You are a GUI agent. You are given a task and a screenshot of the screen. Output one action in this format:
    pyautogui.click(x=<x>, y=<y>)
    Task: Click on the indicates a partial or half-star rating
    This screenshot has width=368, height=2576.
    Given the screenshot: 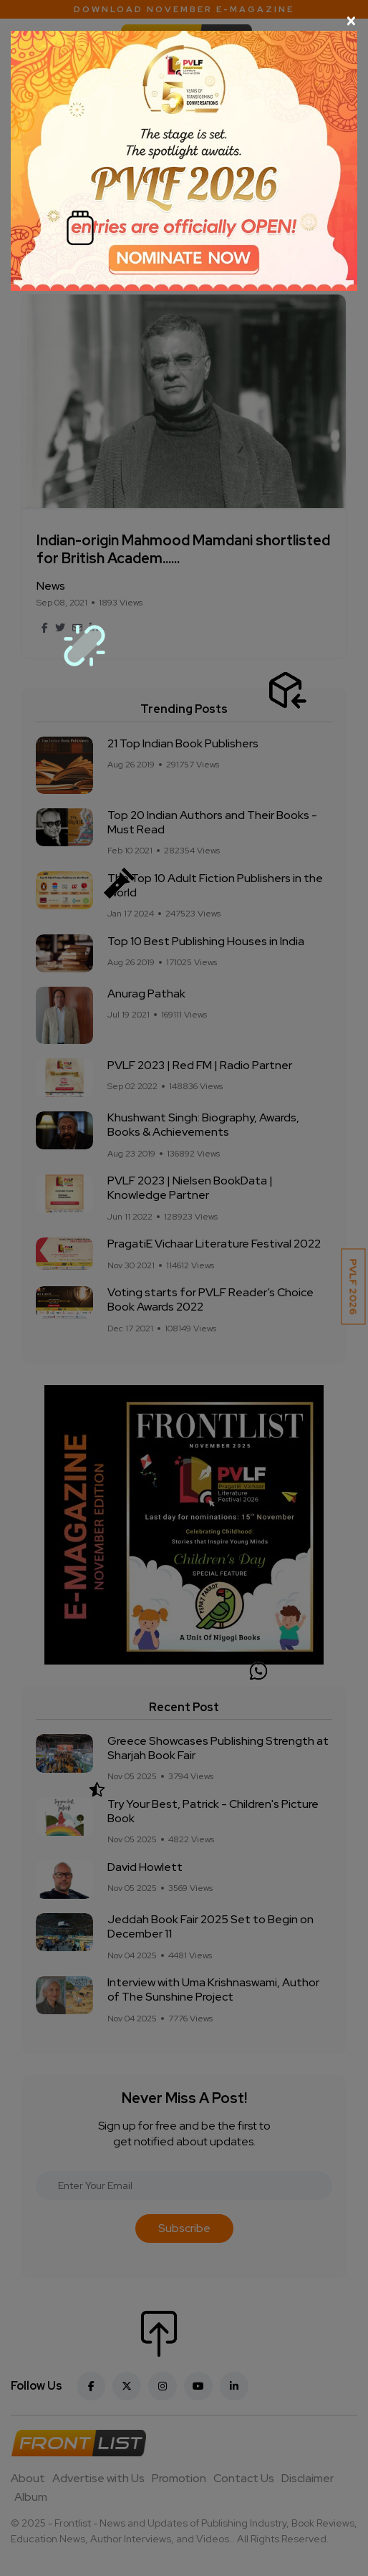 What is the action you would take?
    pyautogui.click(x=97, y=1789)
    